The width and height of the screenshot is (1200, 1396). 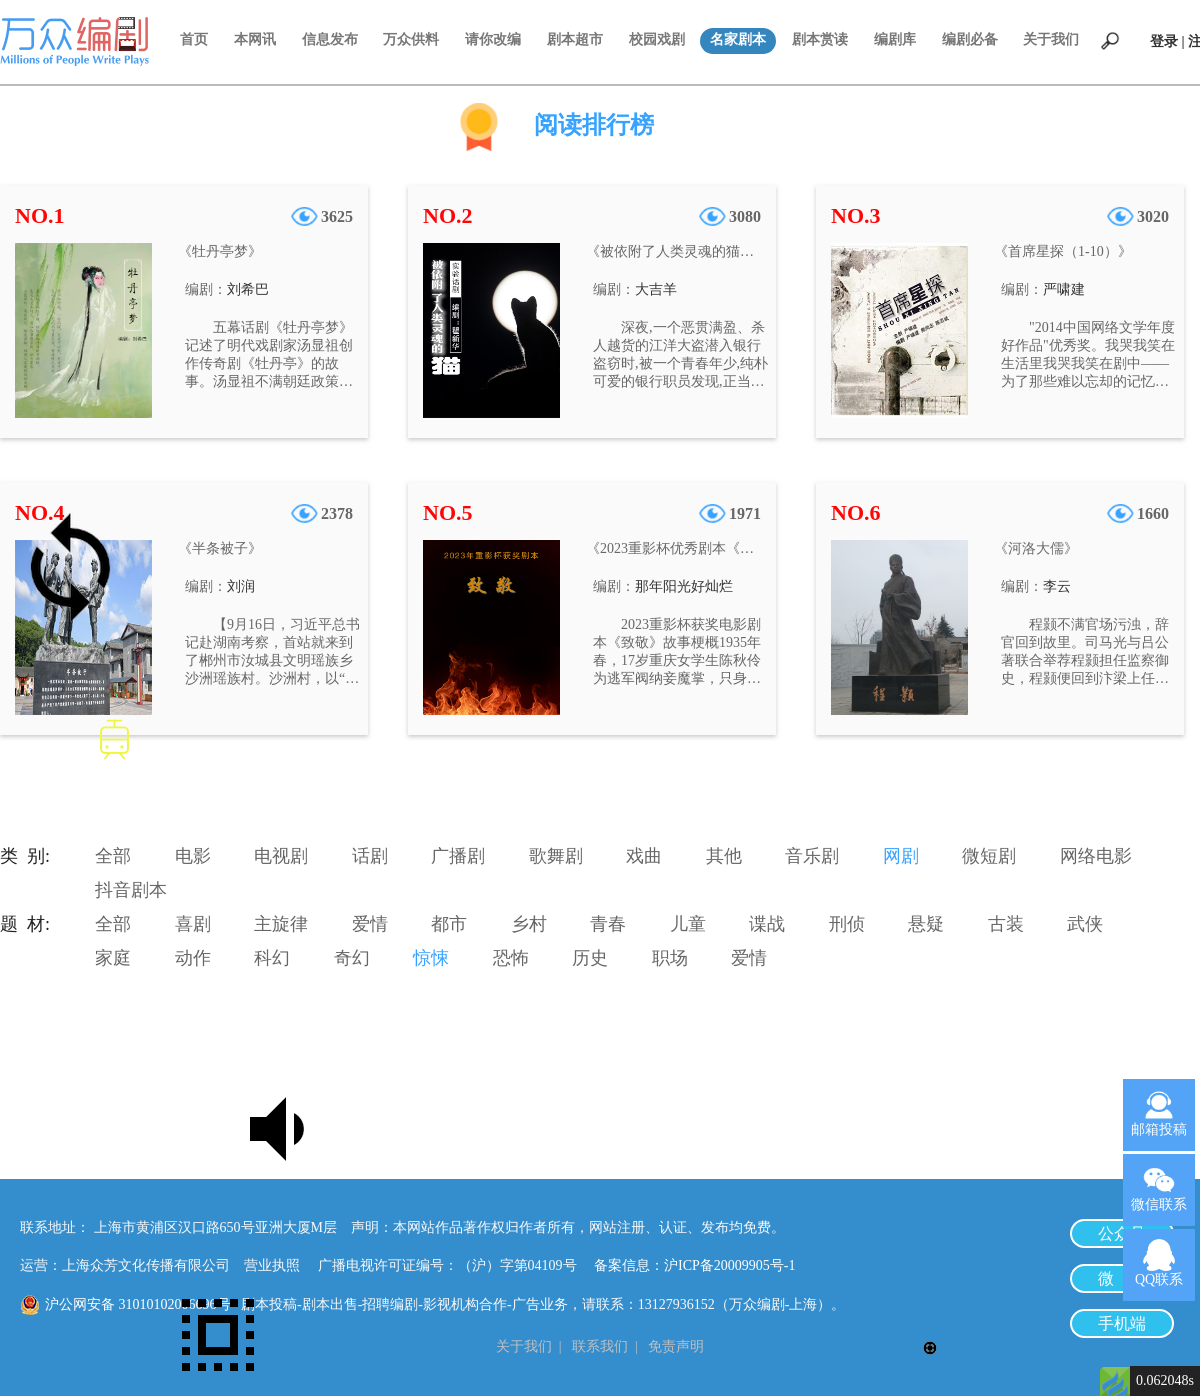 What do you see at coordinates (278, 1129) in the screenshot?
I see `decrease audio volume` at bounding box center [278, 1129].